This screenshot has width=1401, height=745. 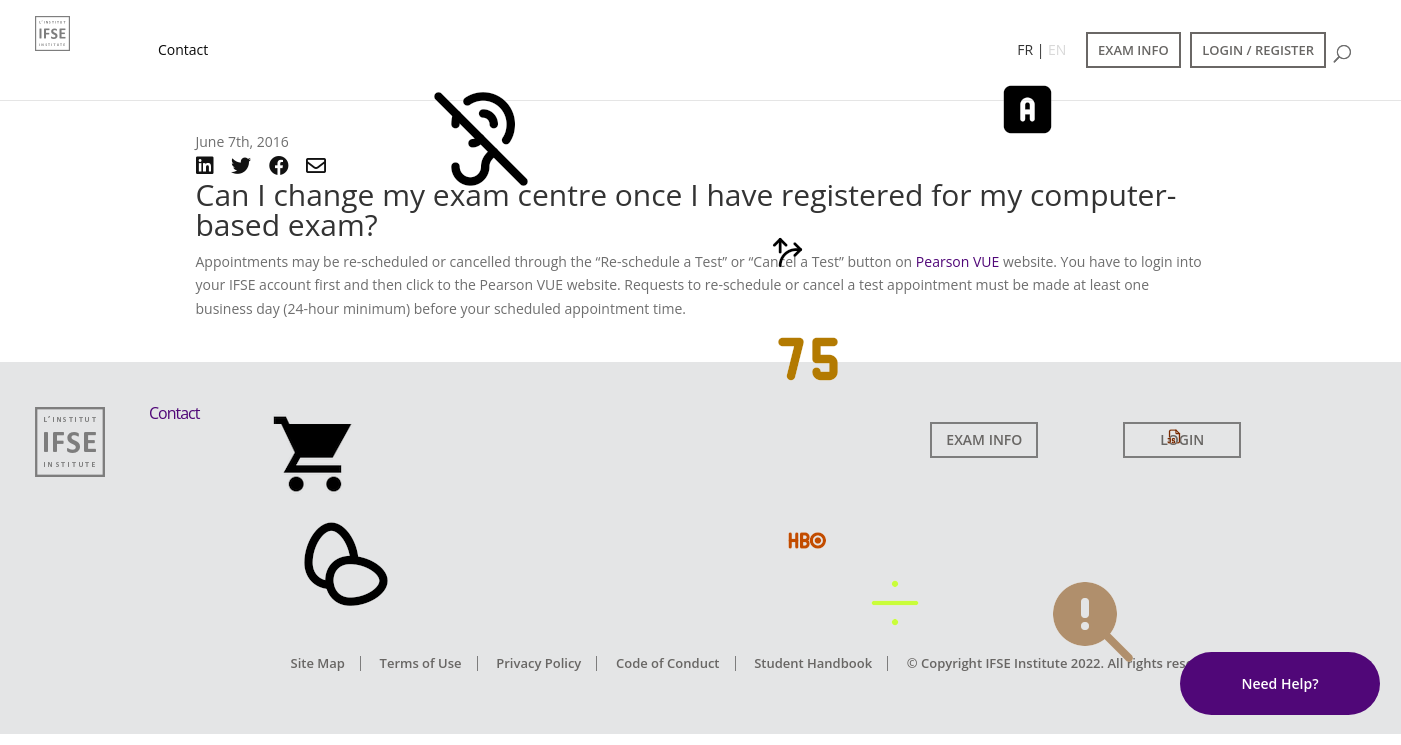 What do you see at coordinates (1174, 436) in the screenshot?
I see `indicates a JavaScript file type` at bounding box center [1174, 436].